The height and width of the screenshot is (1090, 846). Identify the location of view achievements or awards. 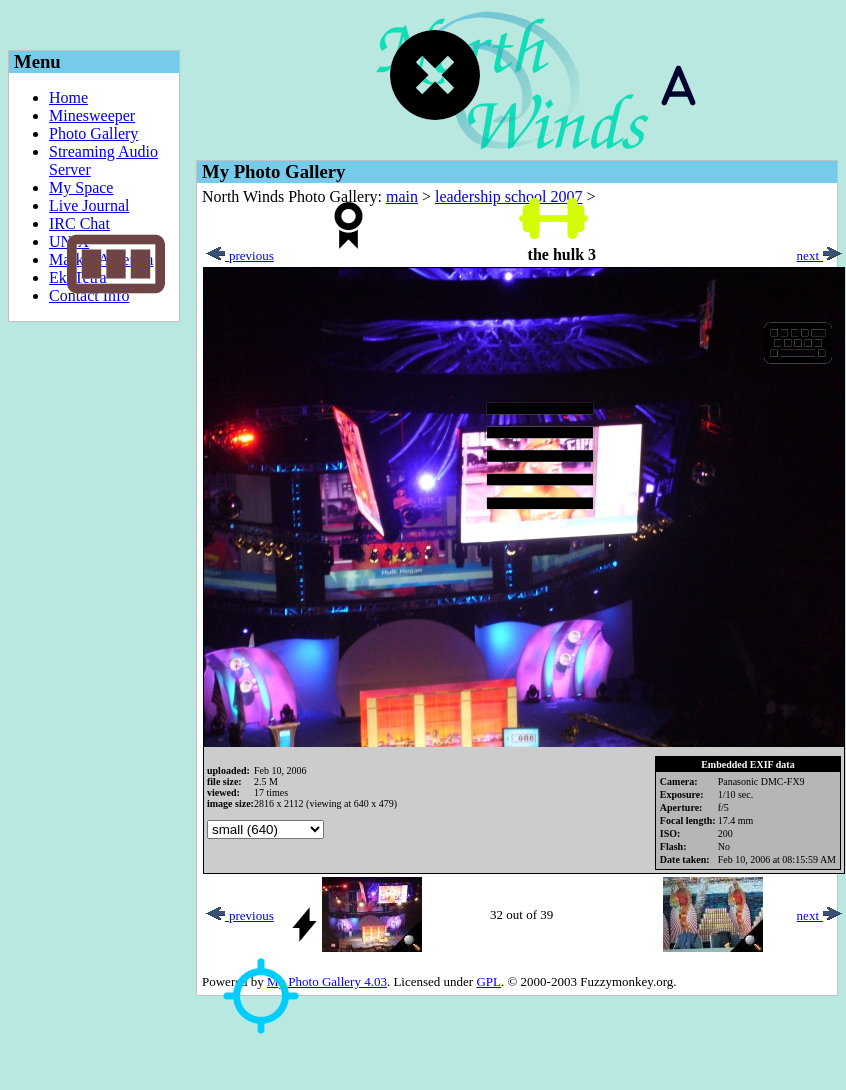
(348, 225).